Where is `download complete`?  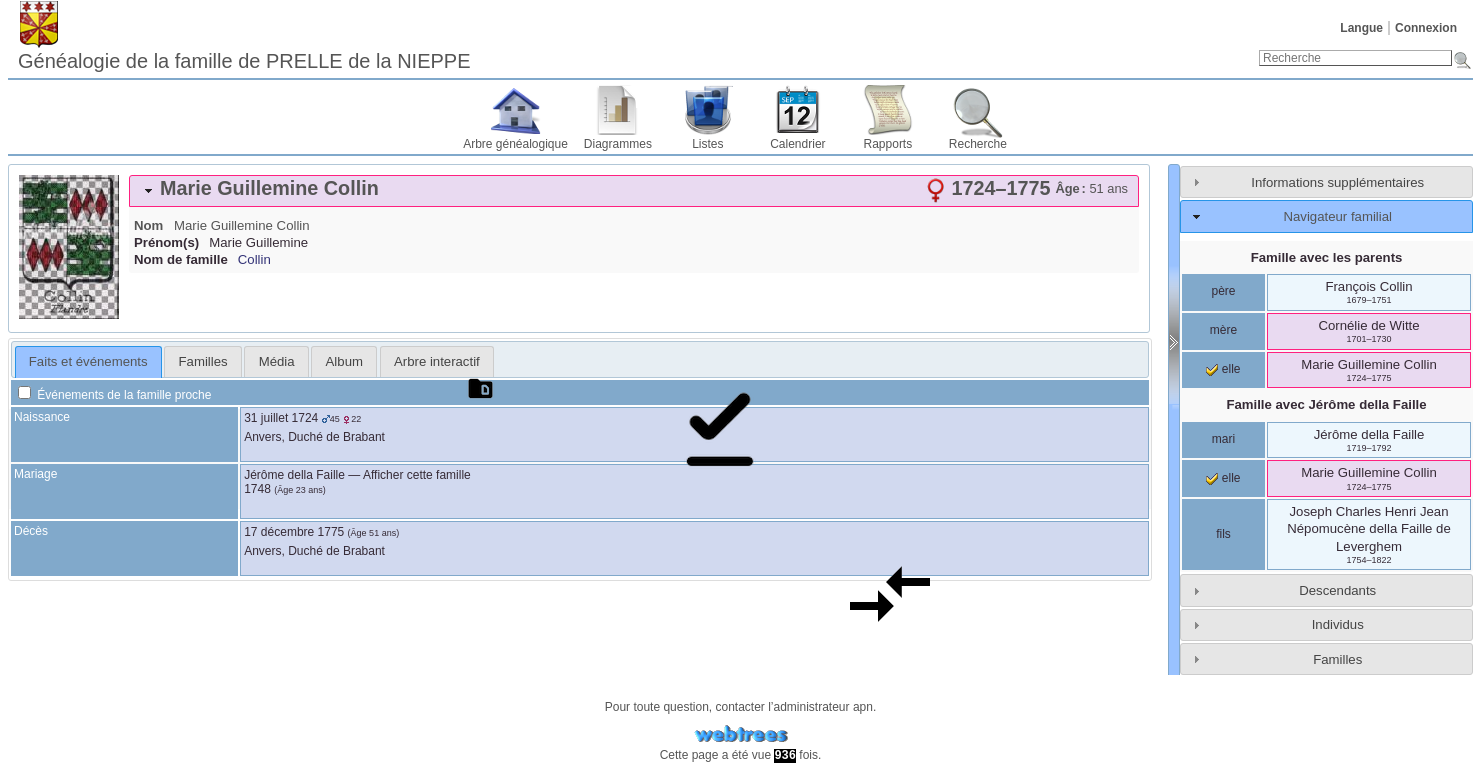
download complete is located at coordinates (720, 428).